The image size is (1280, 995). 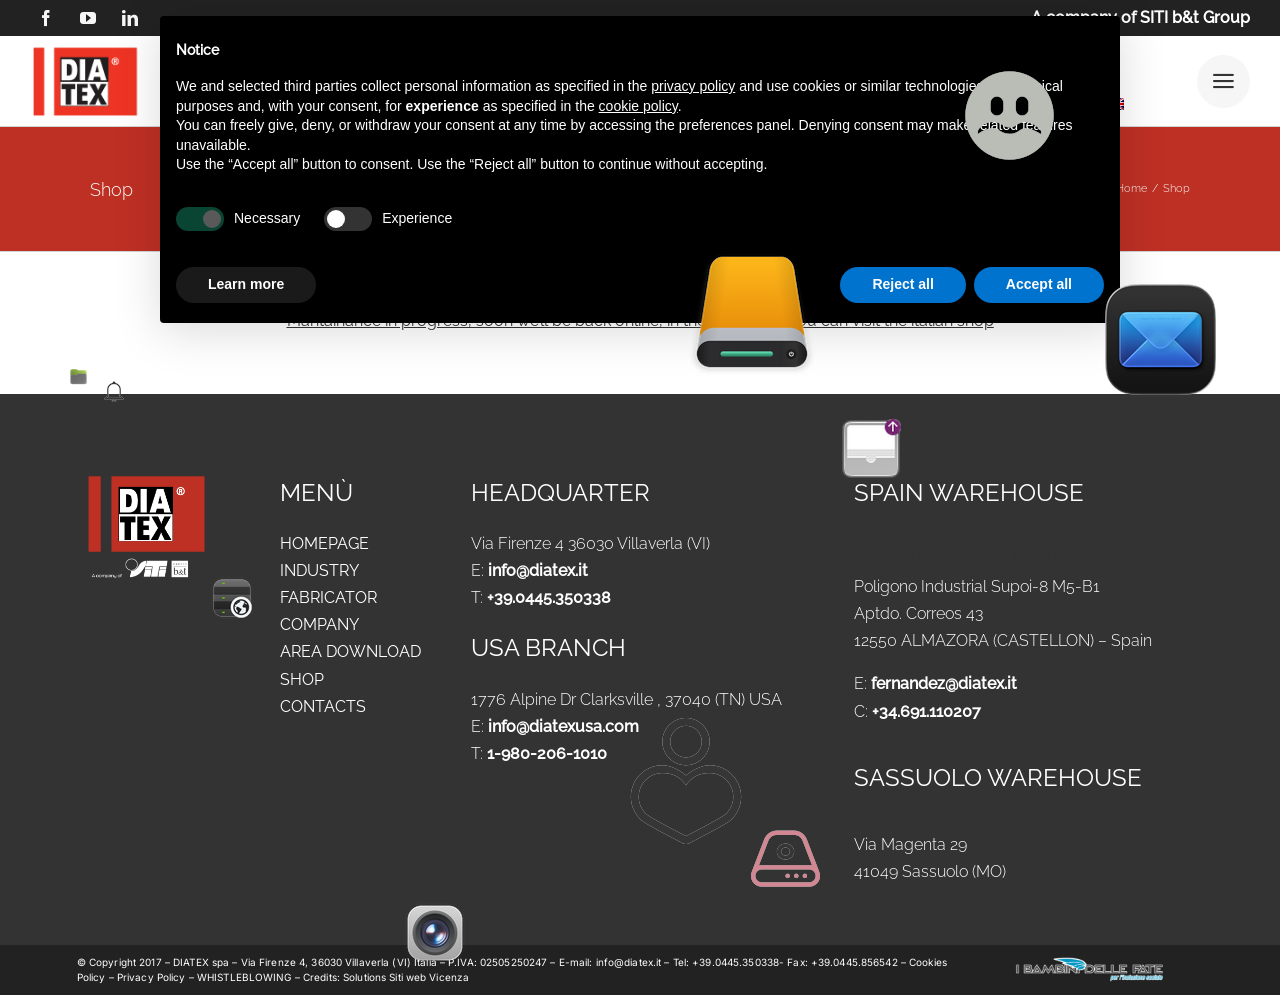 I want to click on open the camera app, so click(x=435, y=933).